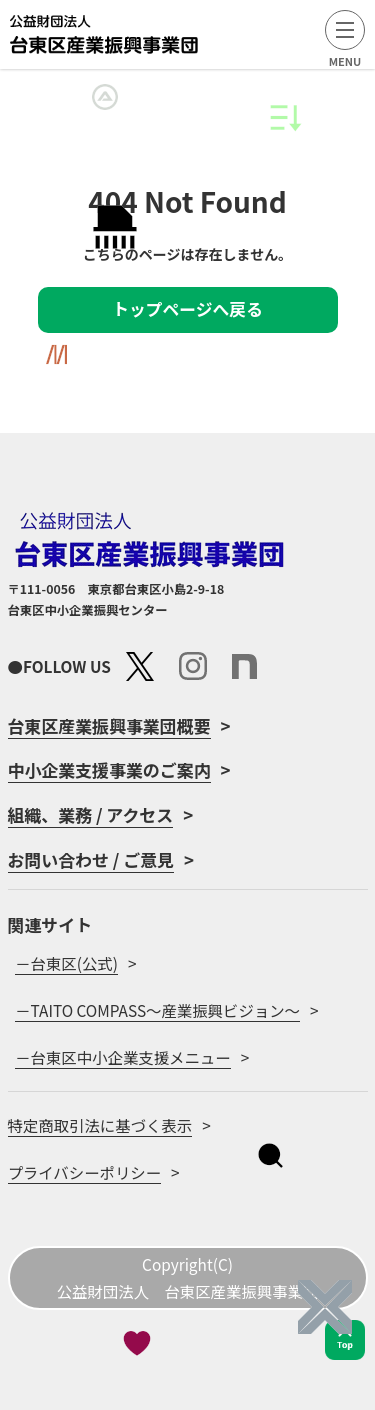 The image size is (375, 1410). I want to click on permanently delete or shred a document, so click(115, 227).